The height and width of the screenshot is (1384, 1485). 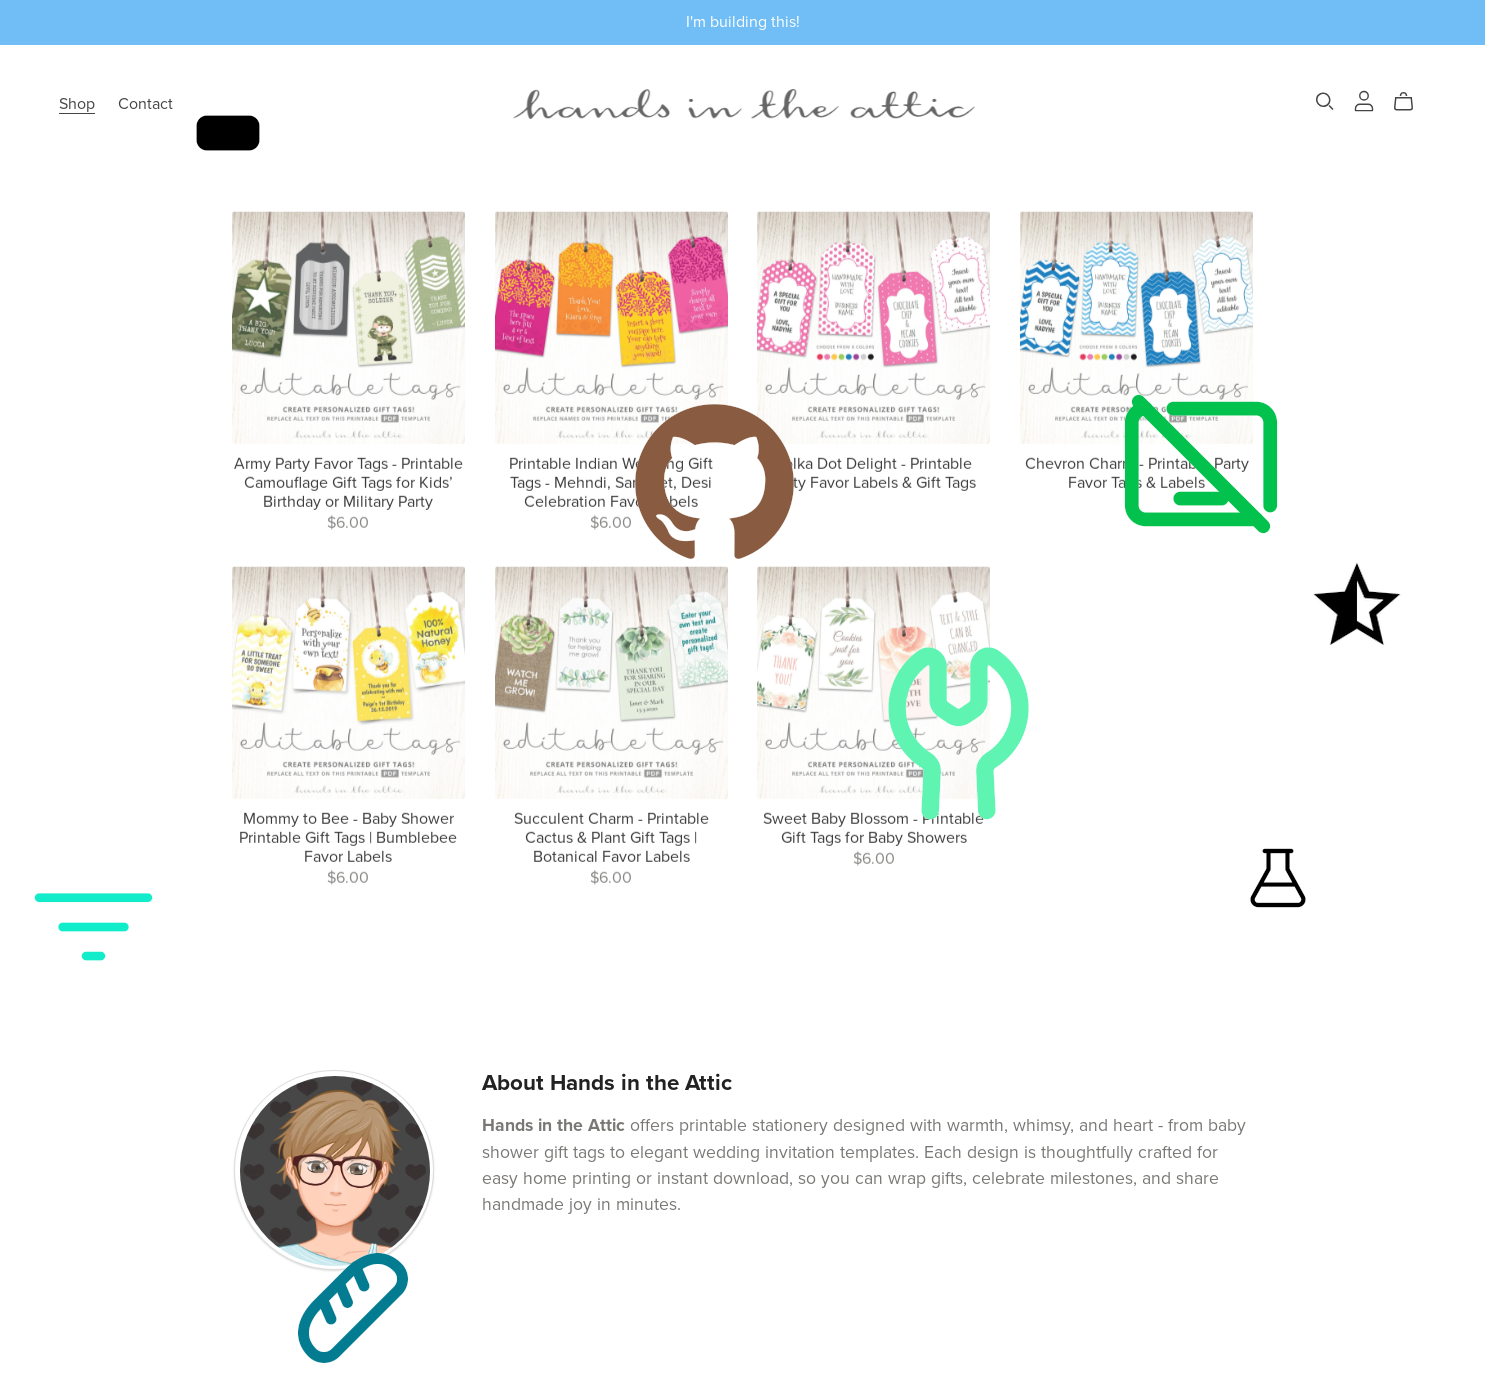 What do you see at coordinates (353, 1308) in the screenshot?
I see `browse bakery or bread products` at bounding box center [353, 1308].